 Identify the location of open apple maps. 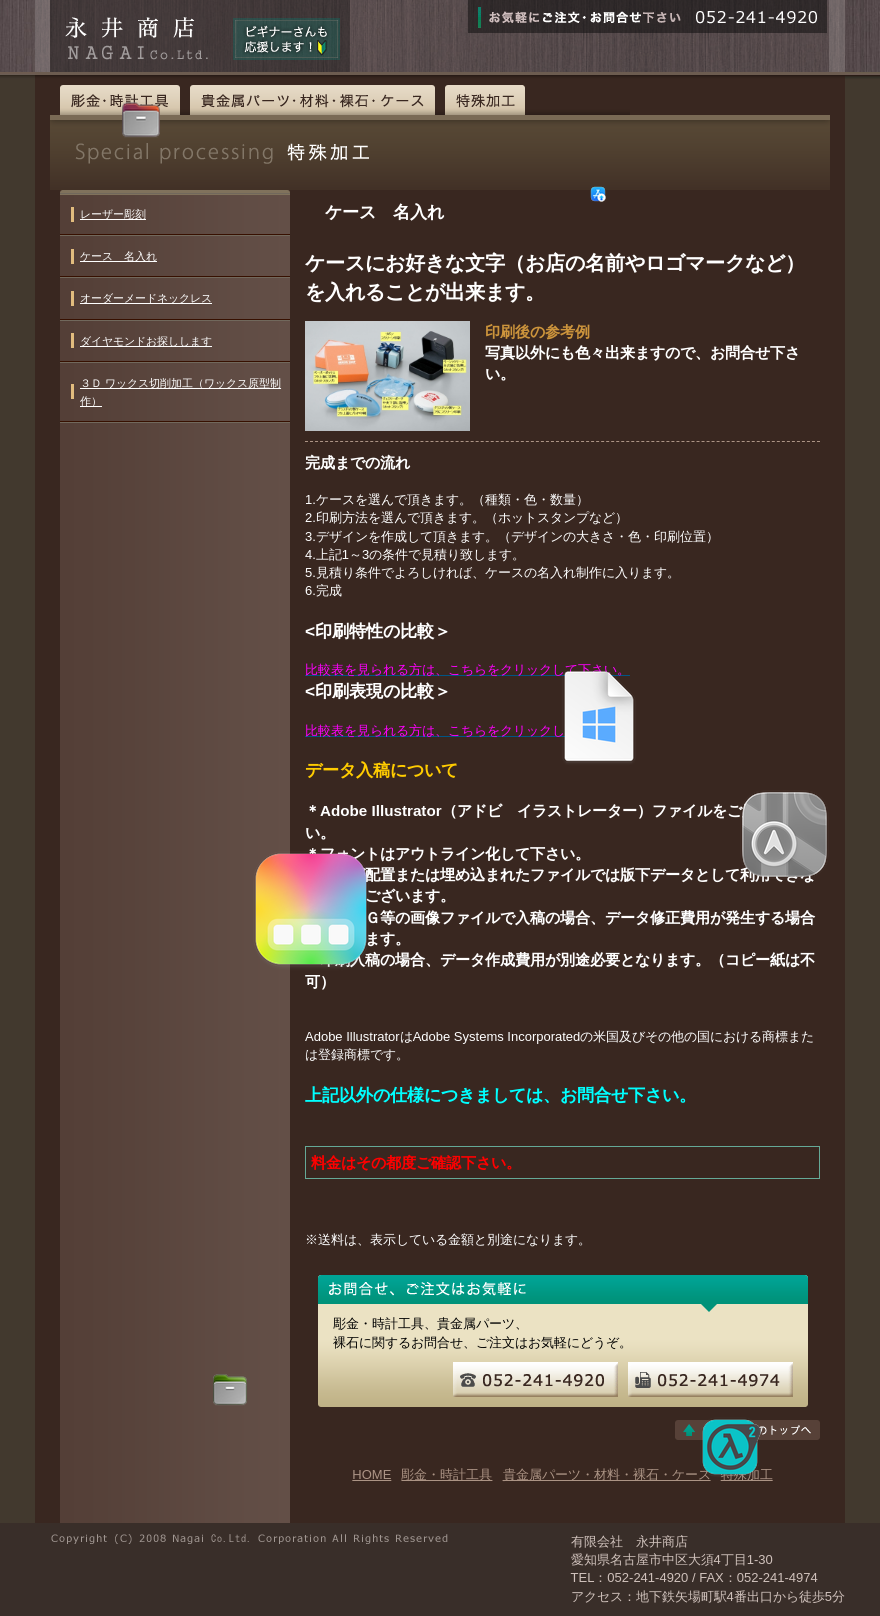
(784, 834).